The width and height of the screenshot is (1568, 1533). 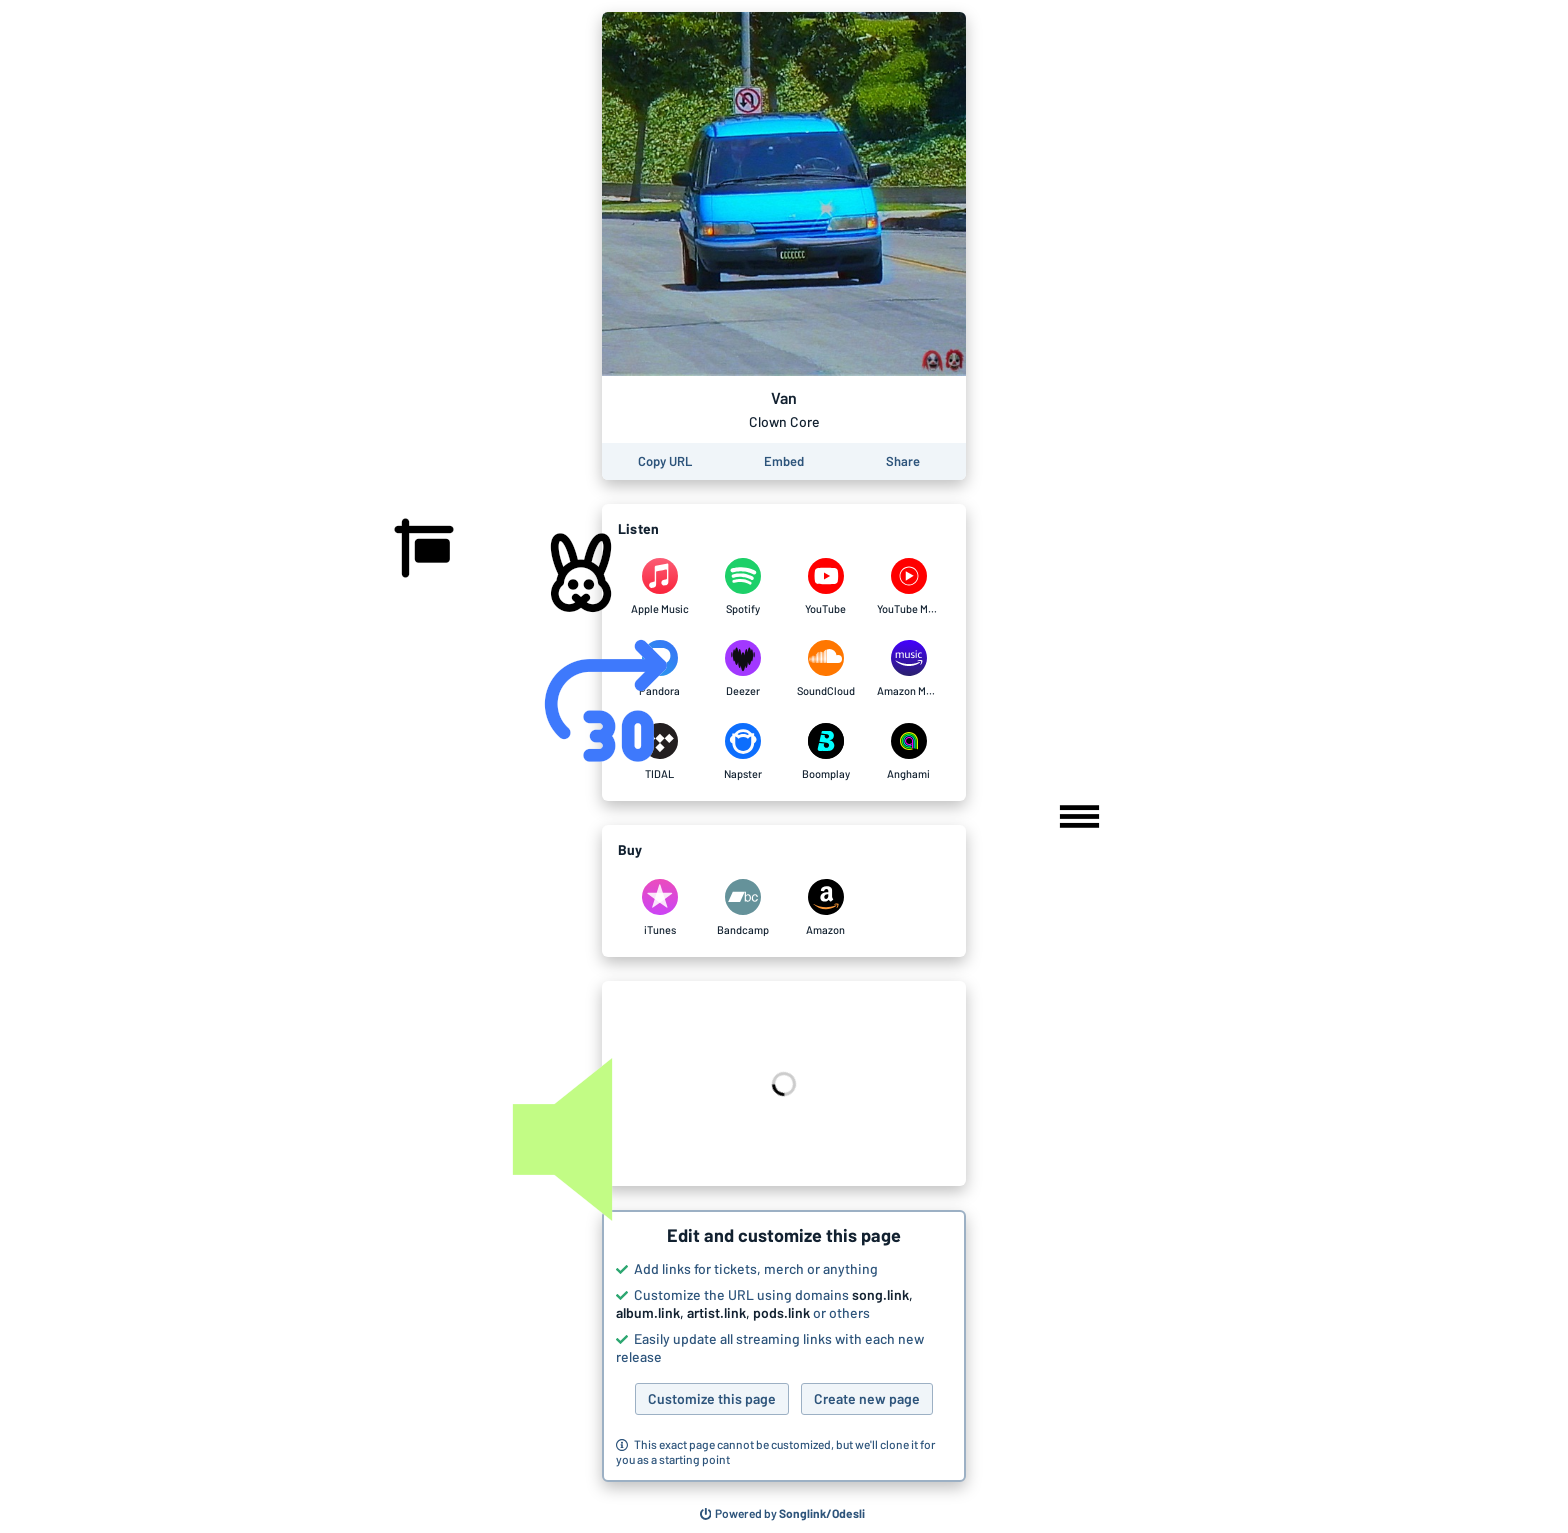 What do you see at coordinates (581, 574) in the screenshot?
I see `access pet or animal-related features` at bounding box center [581, 574].